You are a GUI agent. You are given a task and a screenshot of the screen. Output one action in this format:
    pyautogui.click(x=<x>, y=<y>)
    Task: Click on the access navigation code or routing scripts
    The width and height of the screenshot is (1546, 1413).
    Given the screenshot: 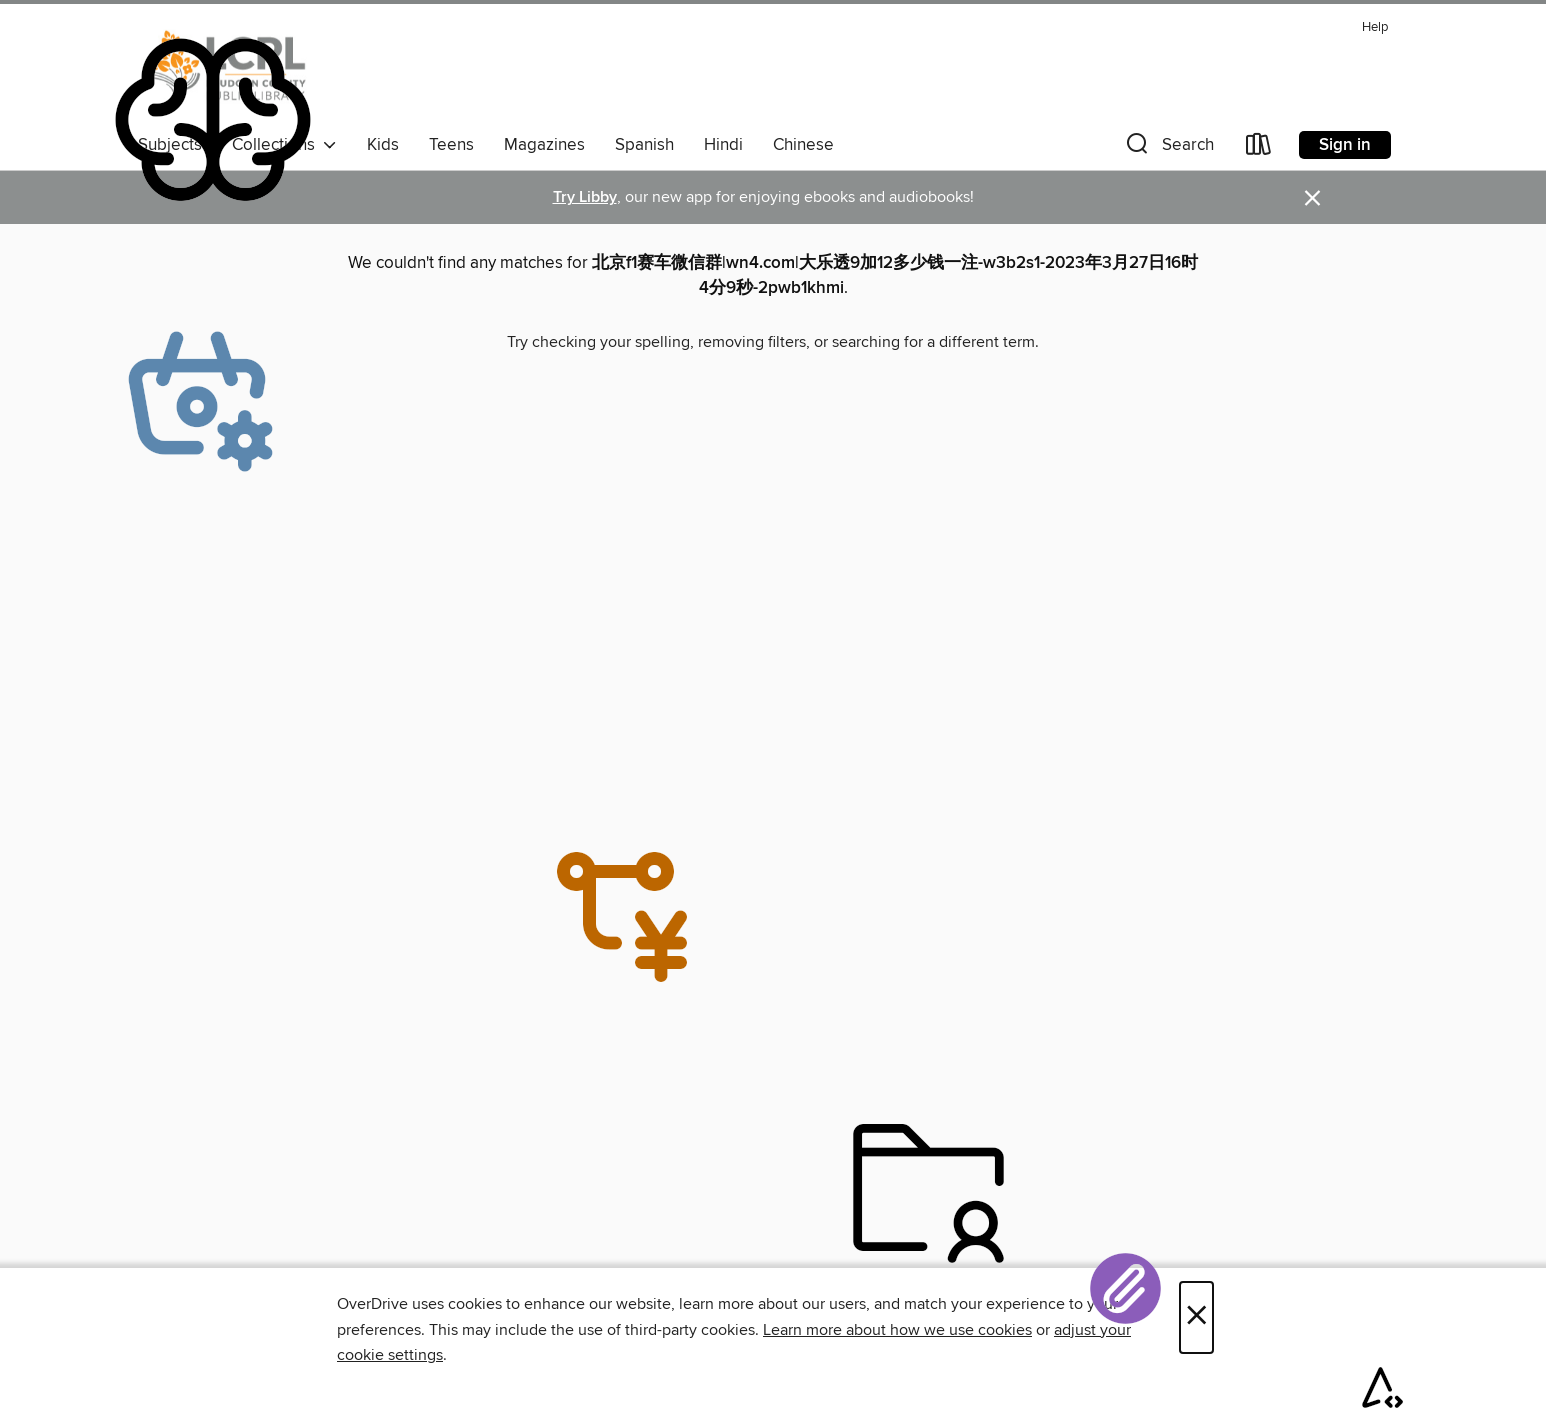 What is the action you would take?
    pyautogui.click(x=1380, y=1387)
    